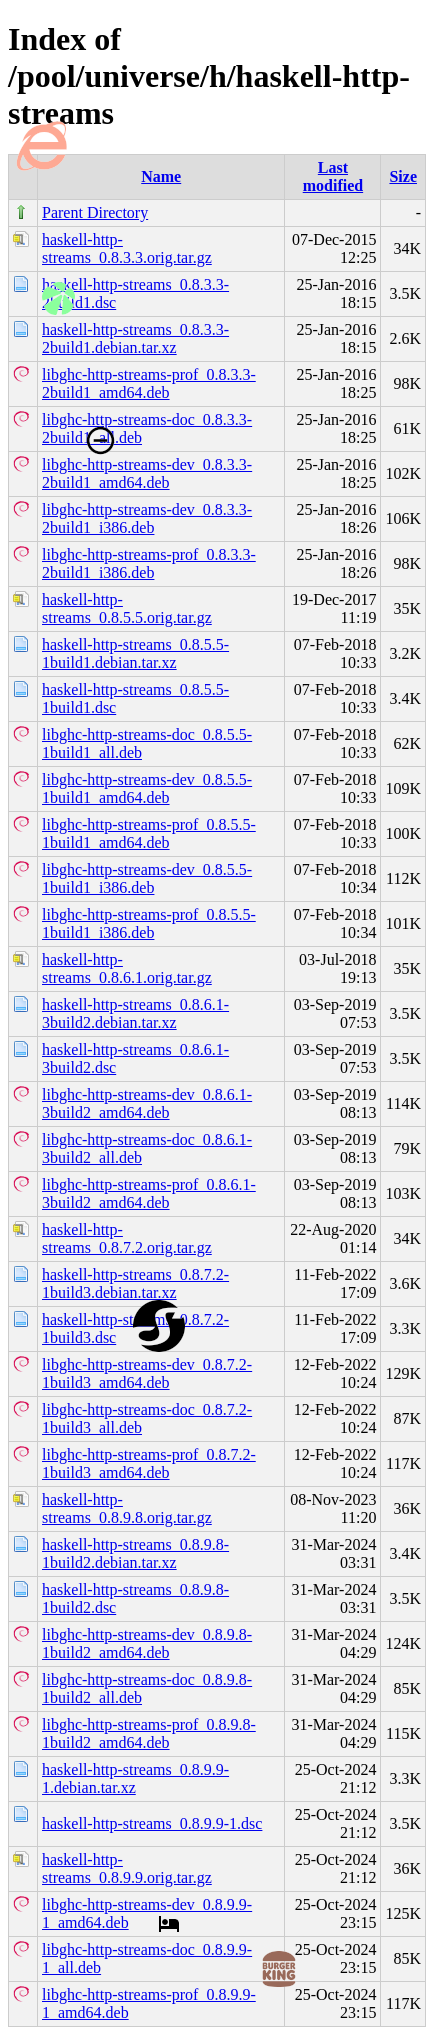 This screenshot has height=2035, width=434. What do you see at coordinates (279, 1969) in the screenshot?
I see `open the Burger King app` at bounding box center [279, 1969].